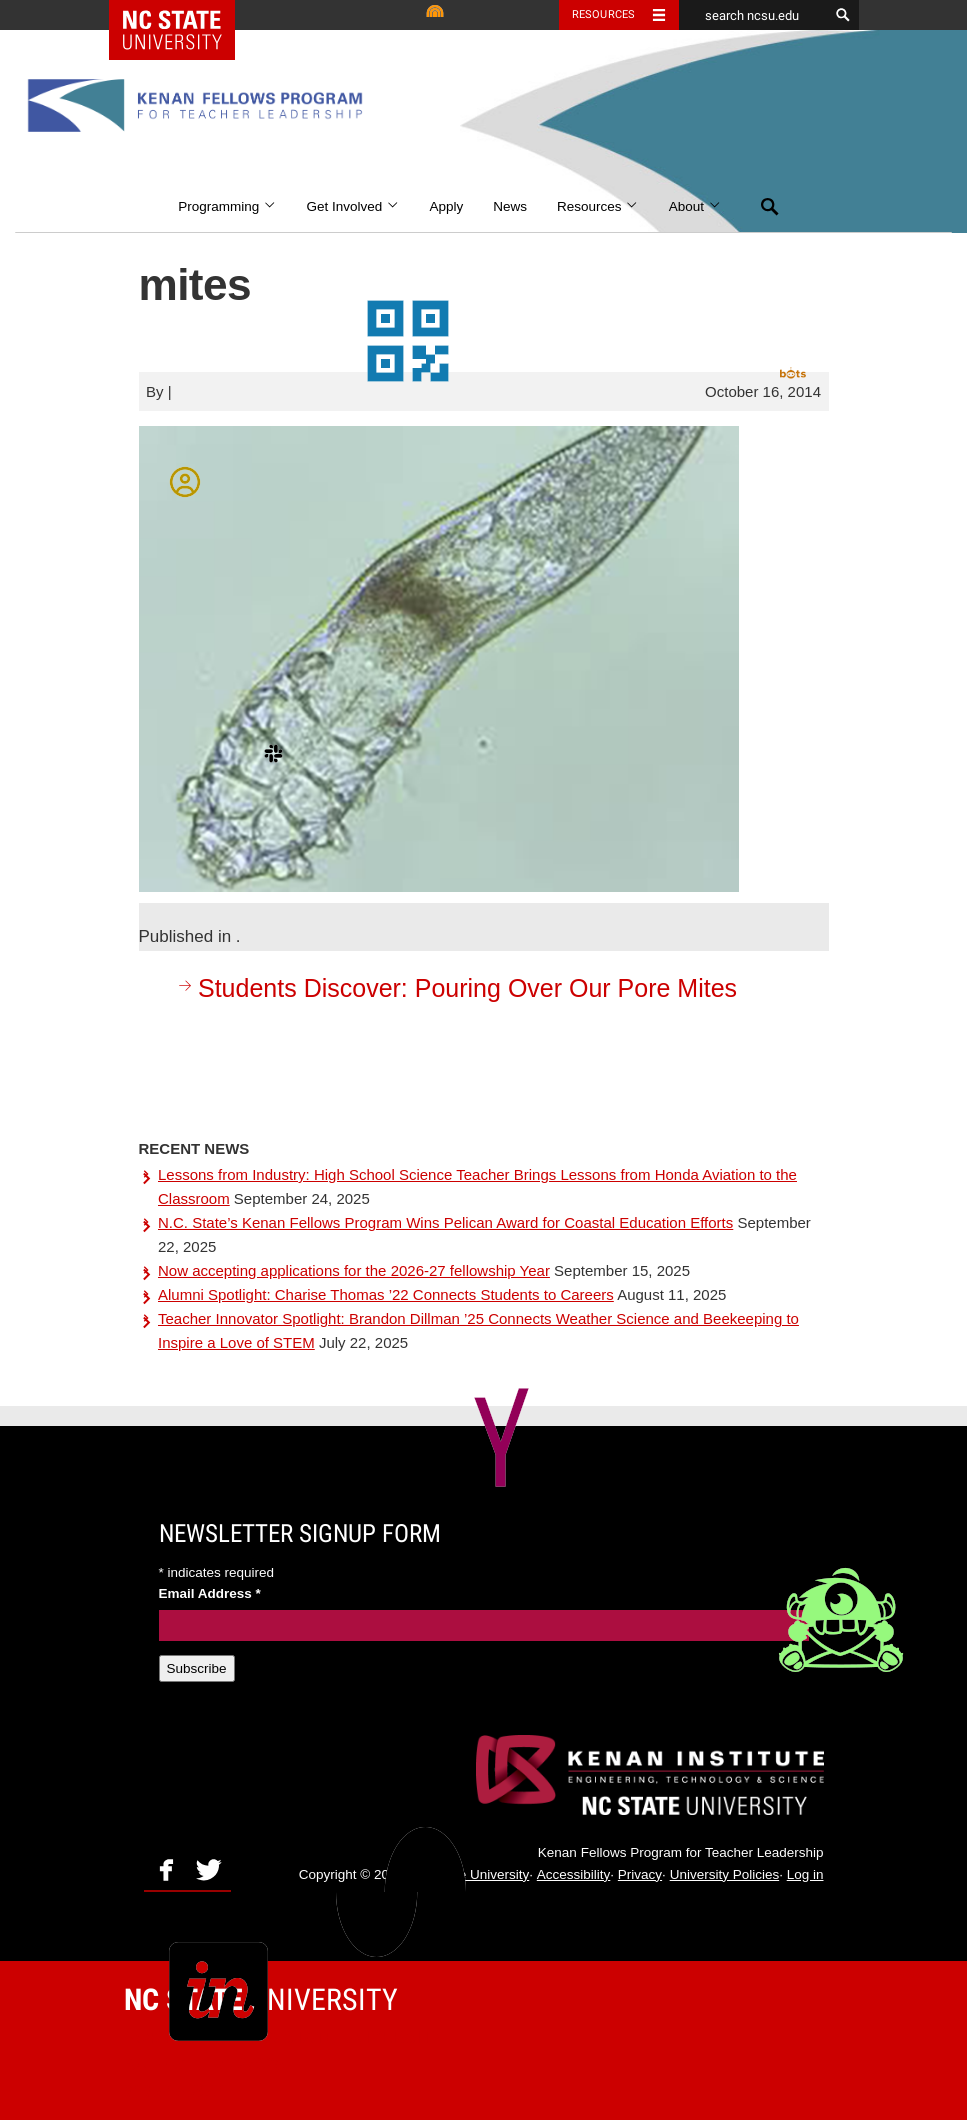 This screenshot has height=2120, width=967. Describe the element at coordinates (185, 482) in the screenshot. I see `view your profile` at that location.